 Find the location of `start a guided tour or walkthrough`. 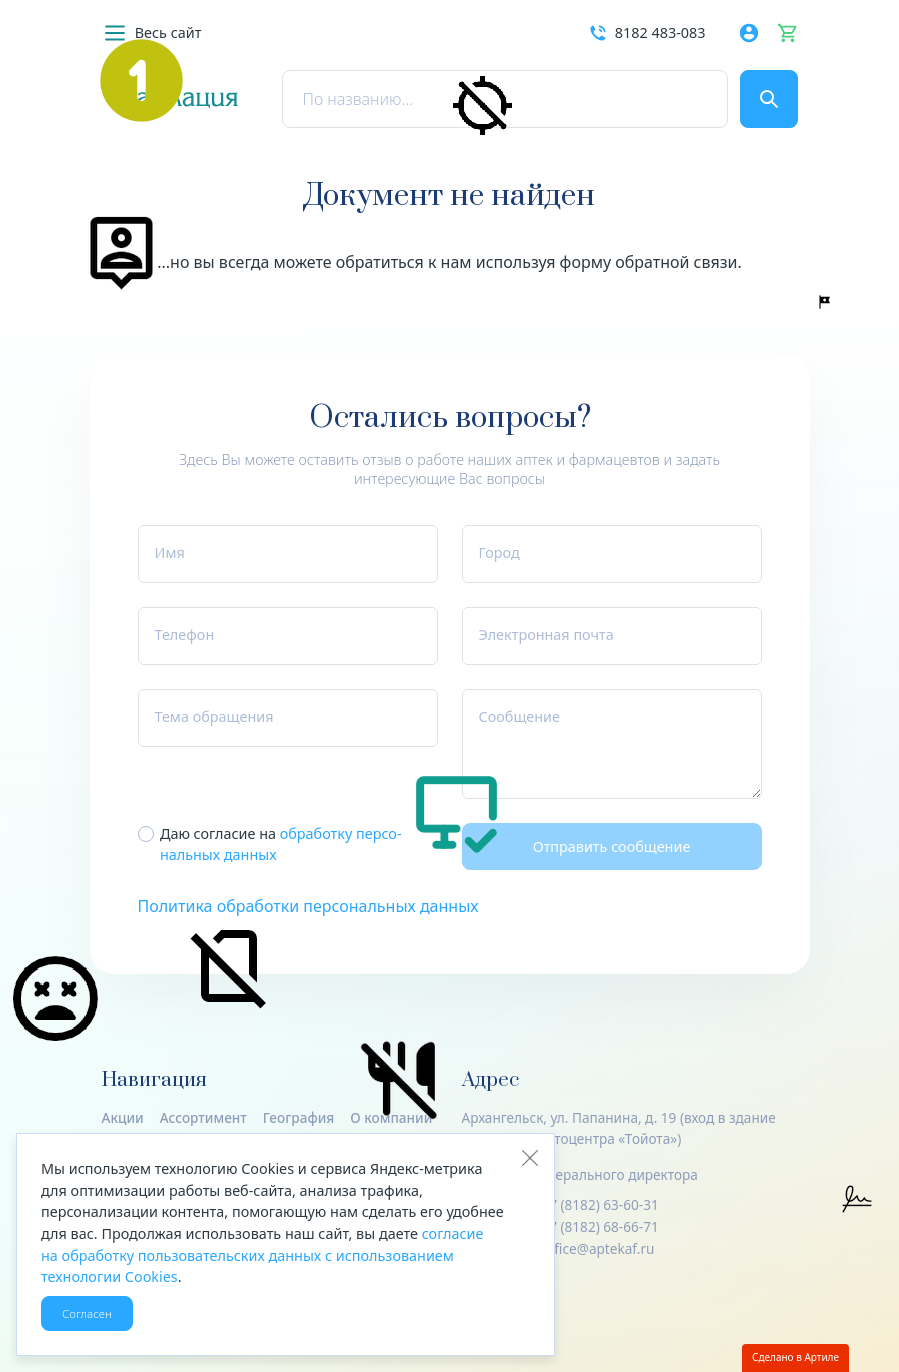

start a guided tour or walkthrough is located at coordinates (824, 302).